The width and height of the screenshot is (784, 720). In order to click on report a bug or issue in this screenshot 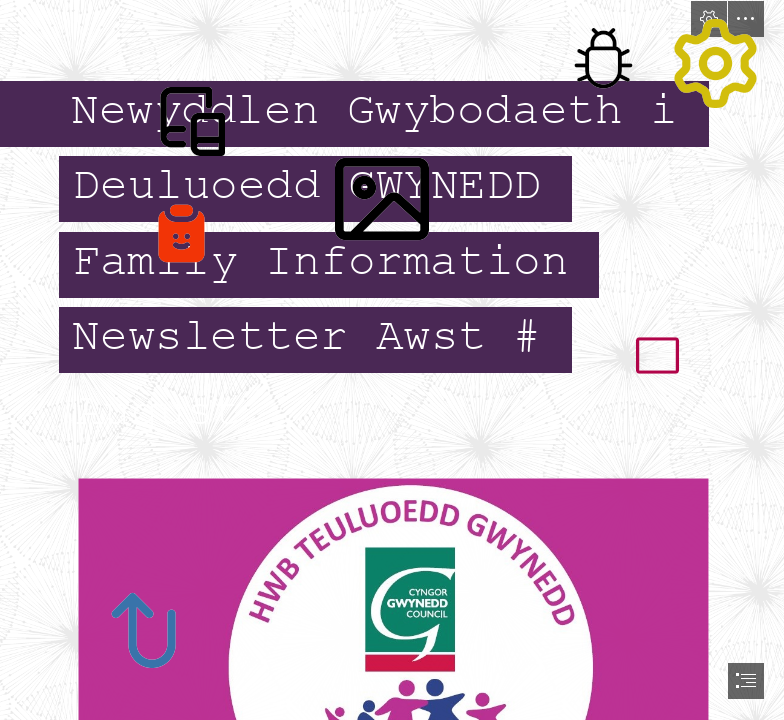, I will do `click(603, 59)`.